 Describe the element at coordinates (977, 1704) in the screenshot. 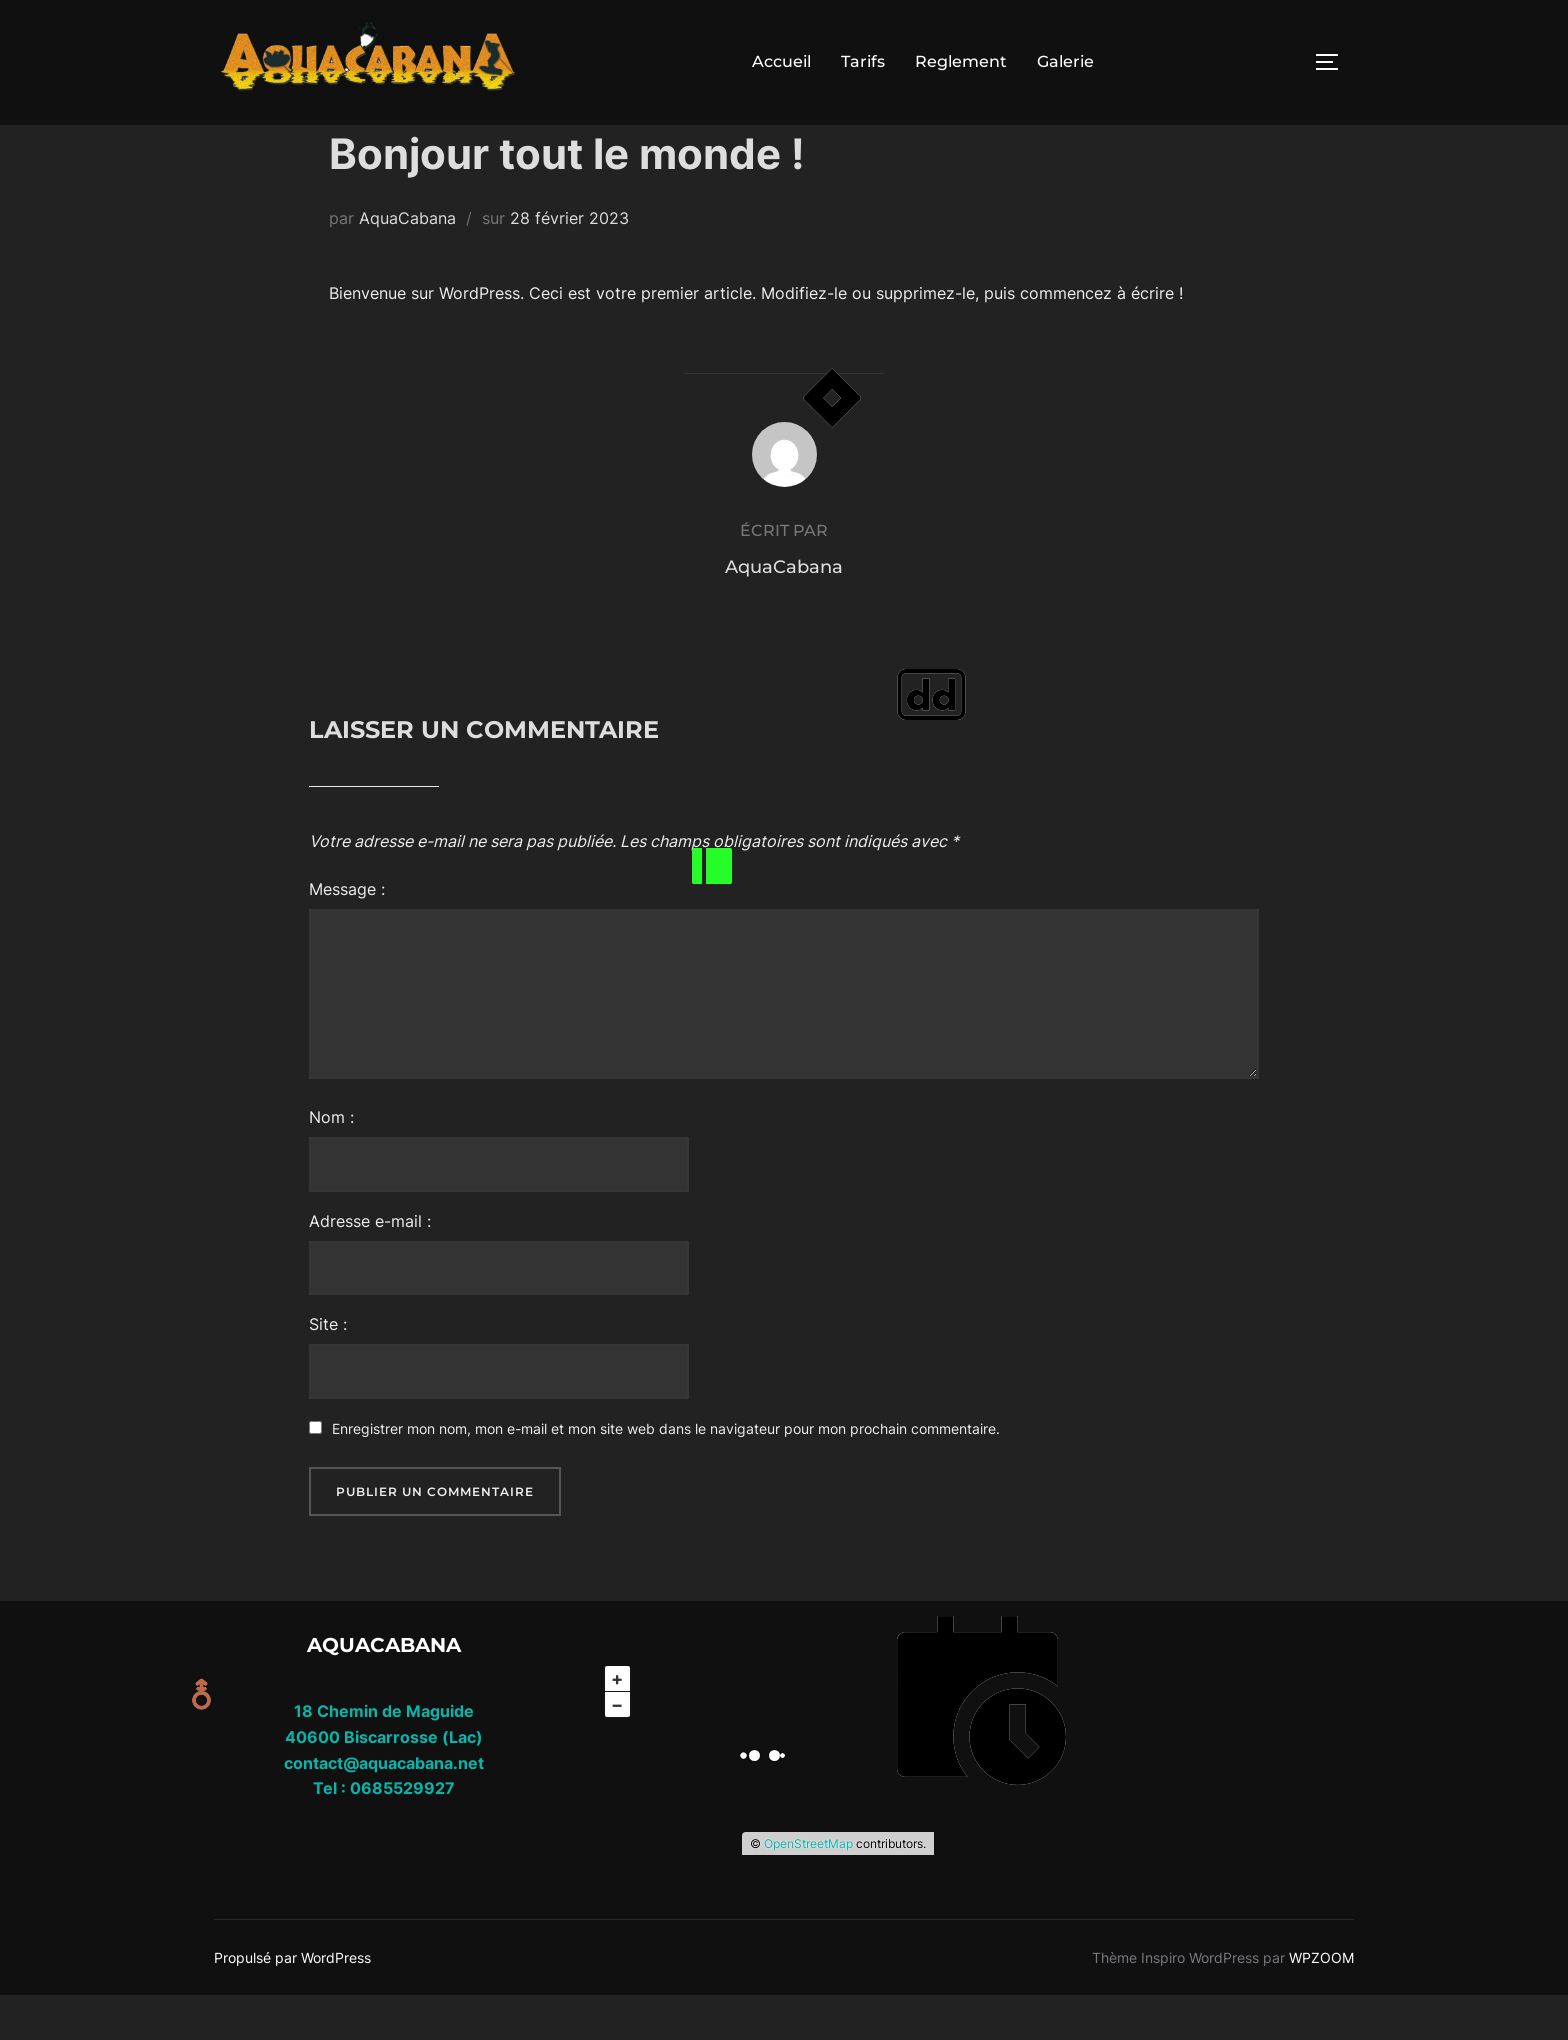

I see `view scheduled events or appointments` at that location.